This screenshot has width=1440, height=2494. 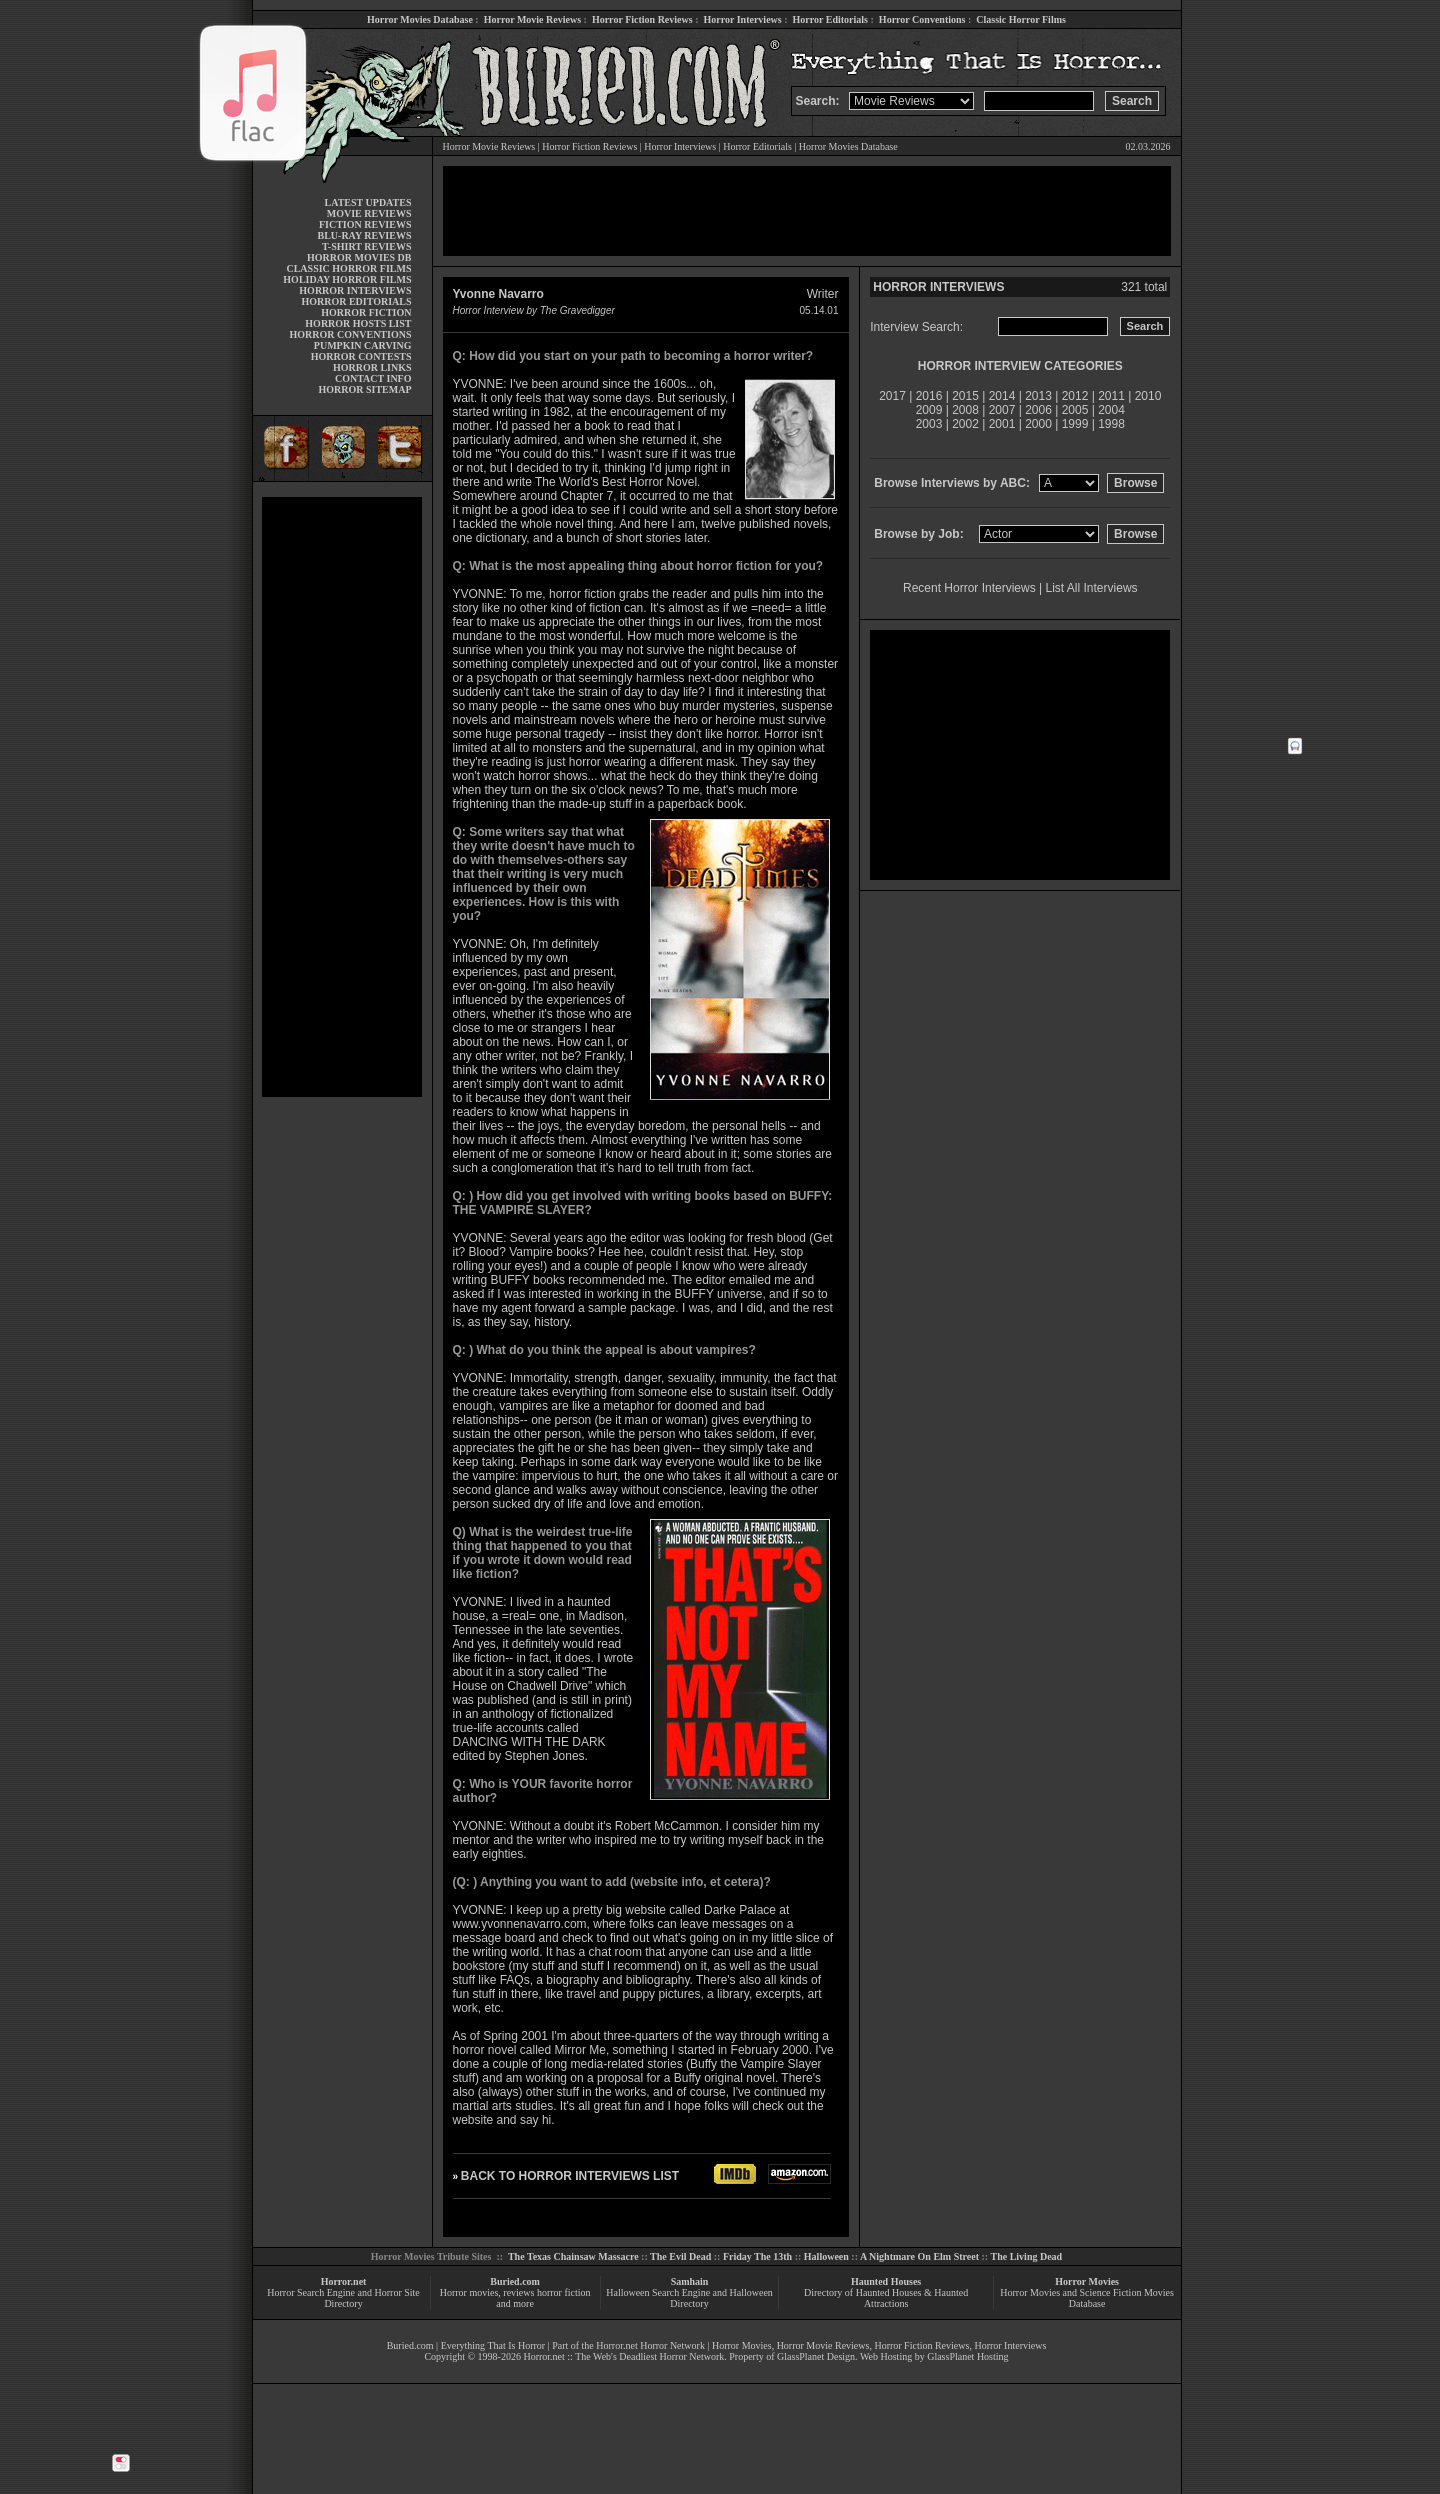 What do you see at coordinates (253, 93) in the screenshot?
I see `a flac audio file` at bounding box center [253, 93].